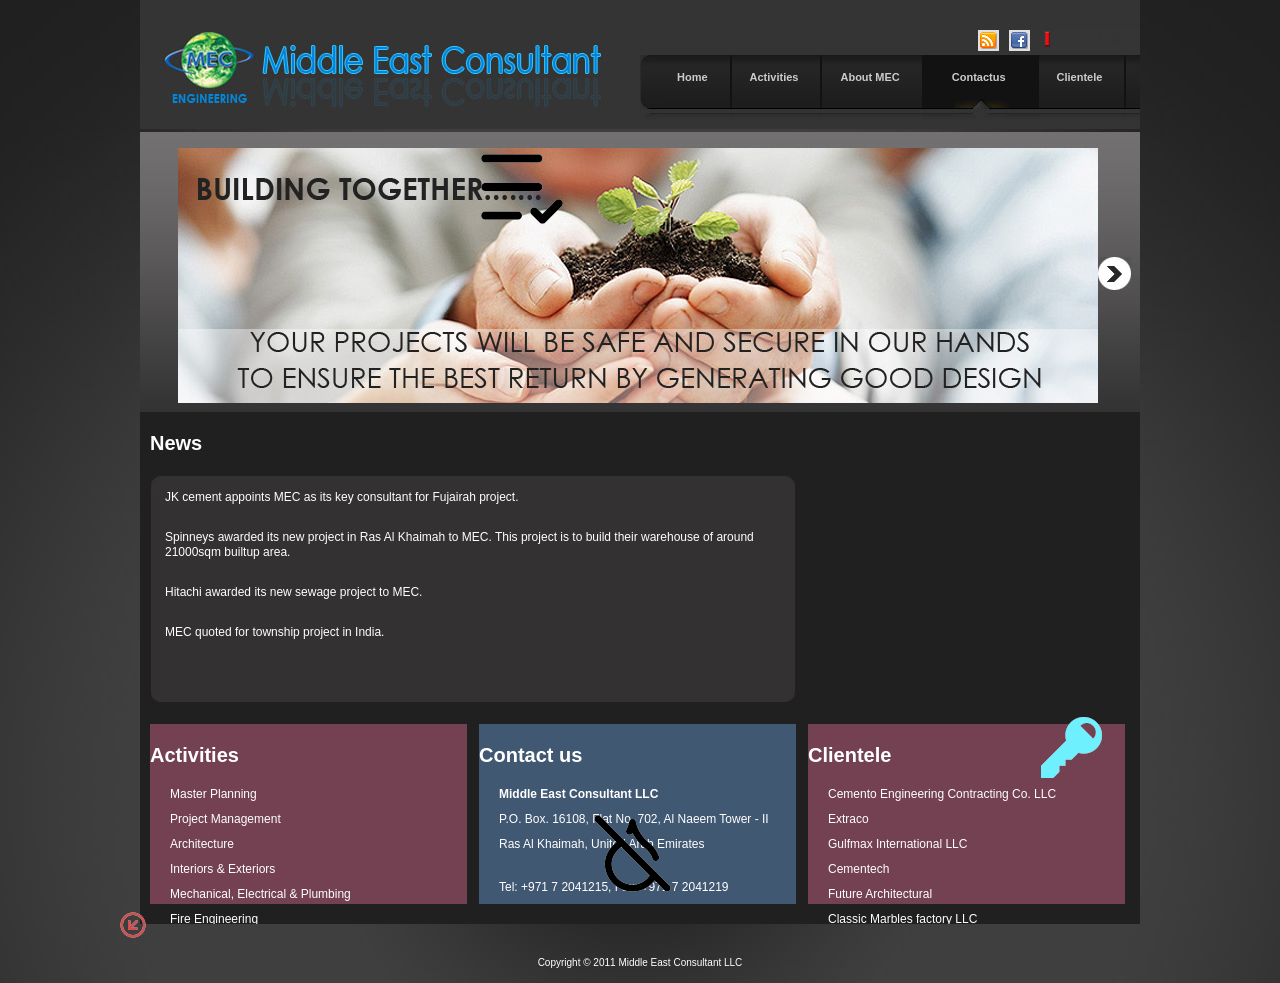  What do you see at coordinates (632, 853) in the screenshot?
I see `disable water or liquid detection` at bounding box center [632, 853].